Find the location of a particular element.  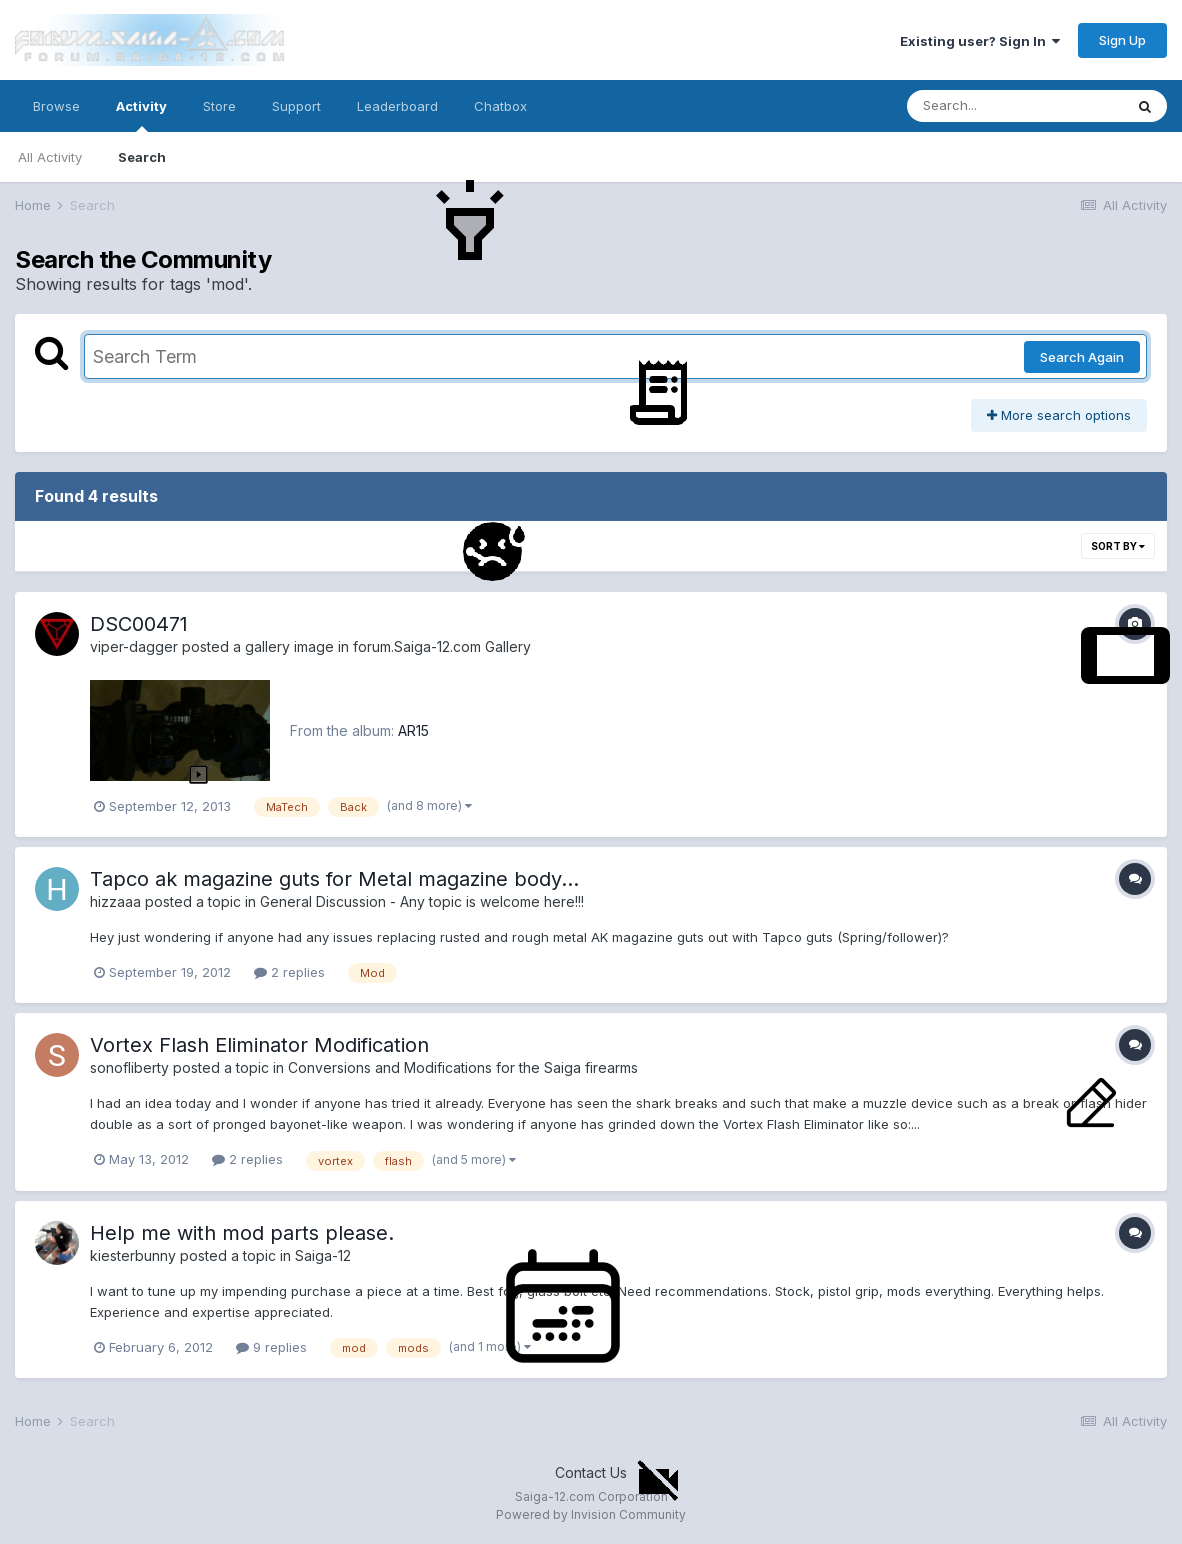

view transaction history or receipts is located at coordinates (658, 392).